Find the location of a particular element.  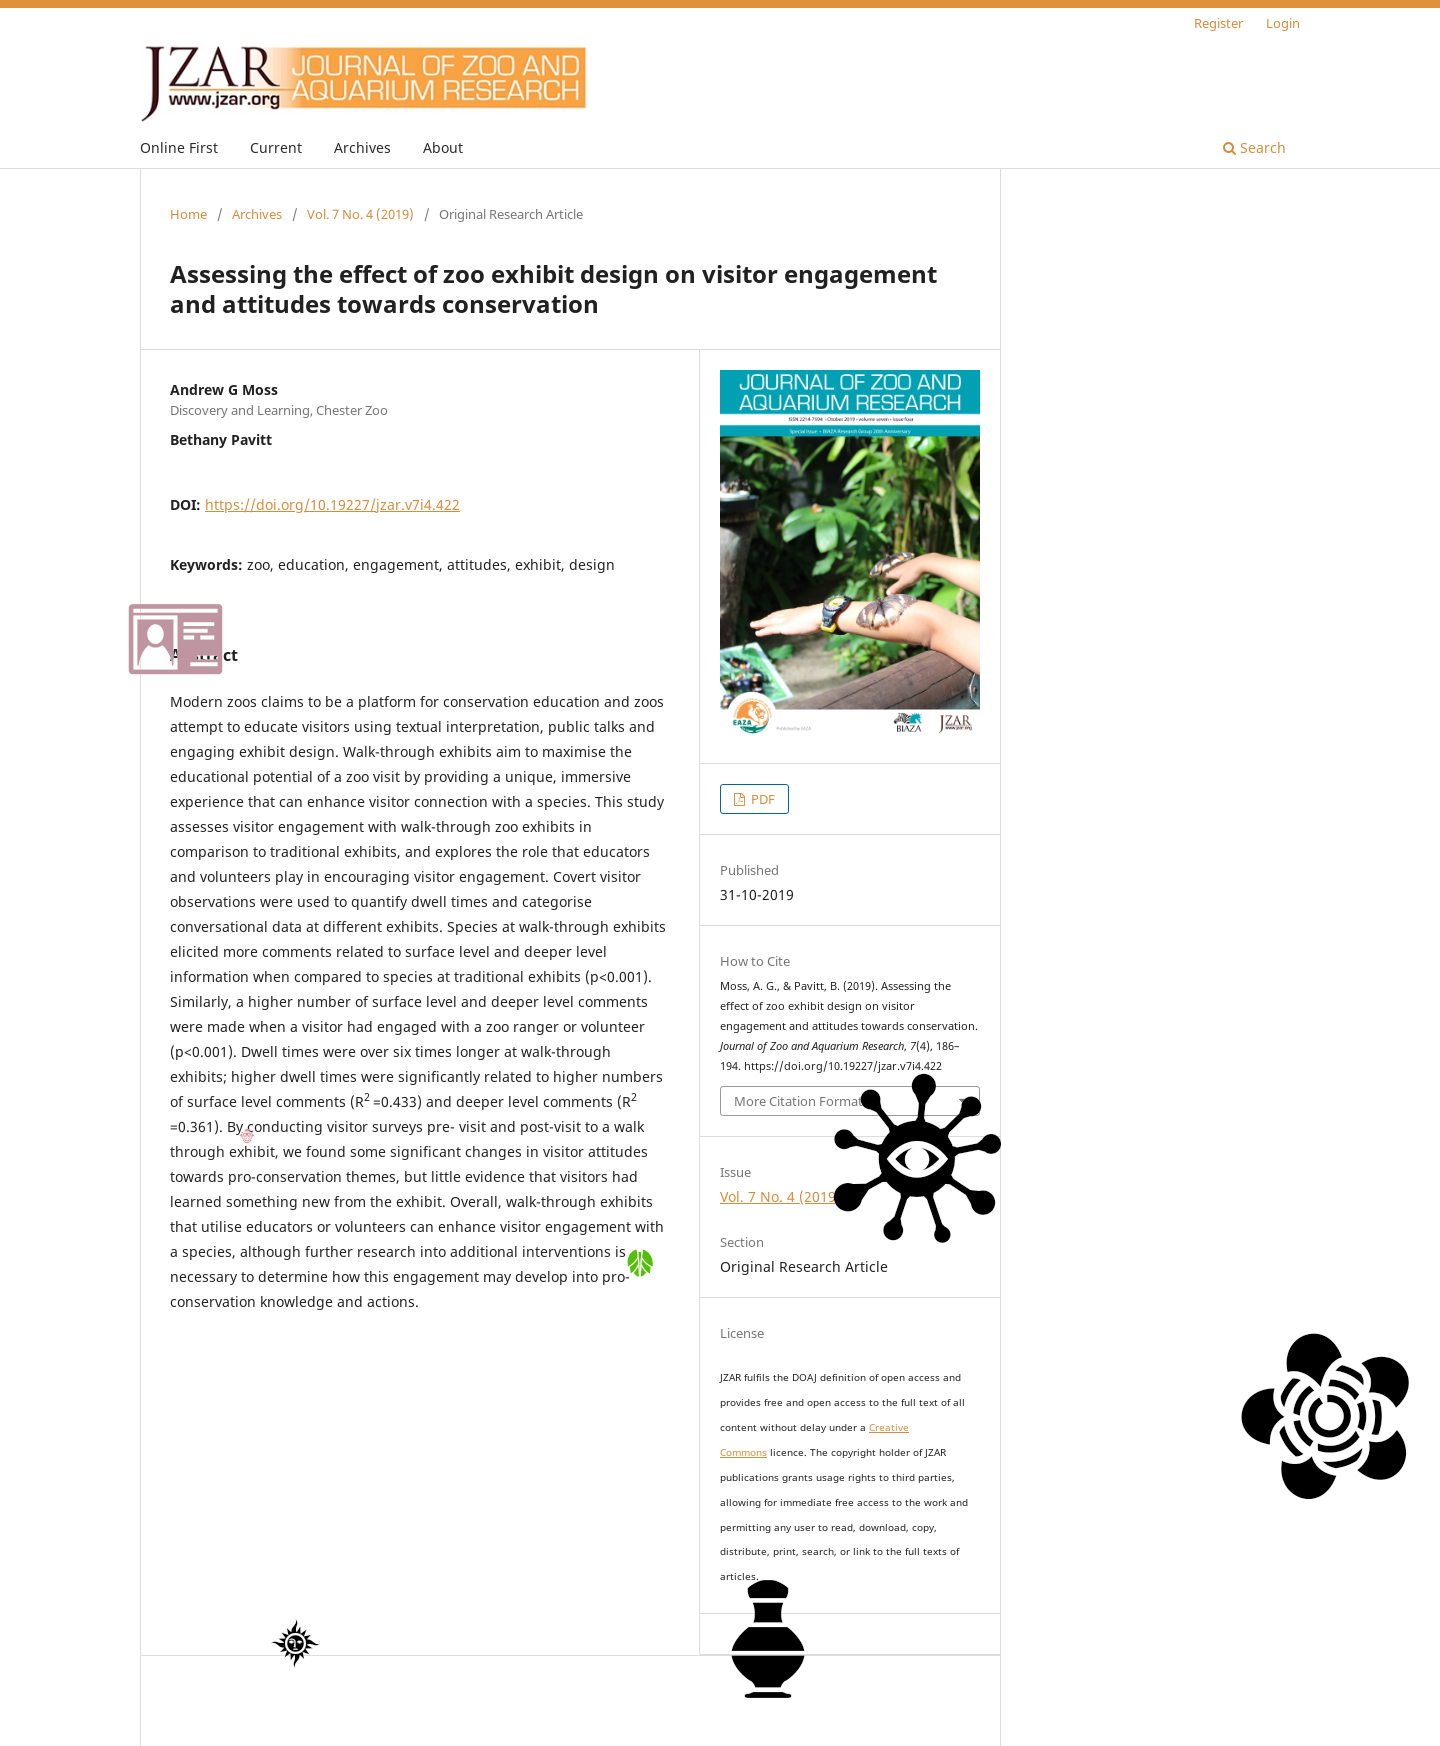

indicates a worm or creature enemy type is located at coordinates (1325, 1415).